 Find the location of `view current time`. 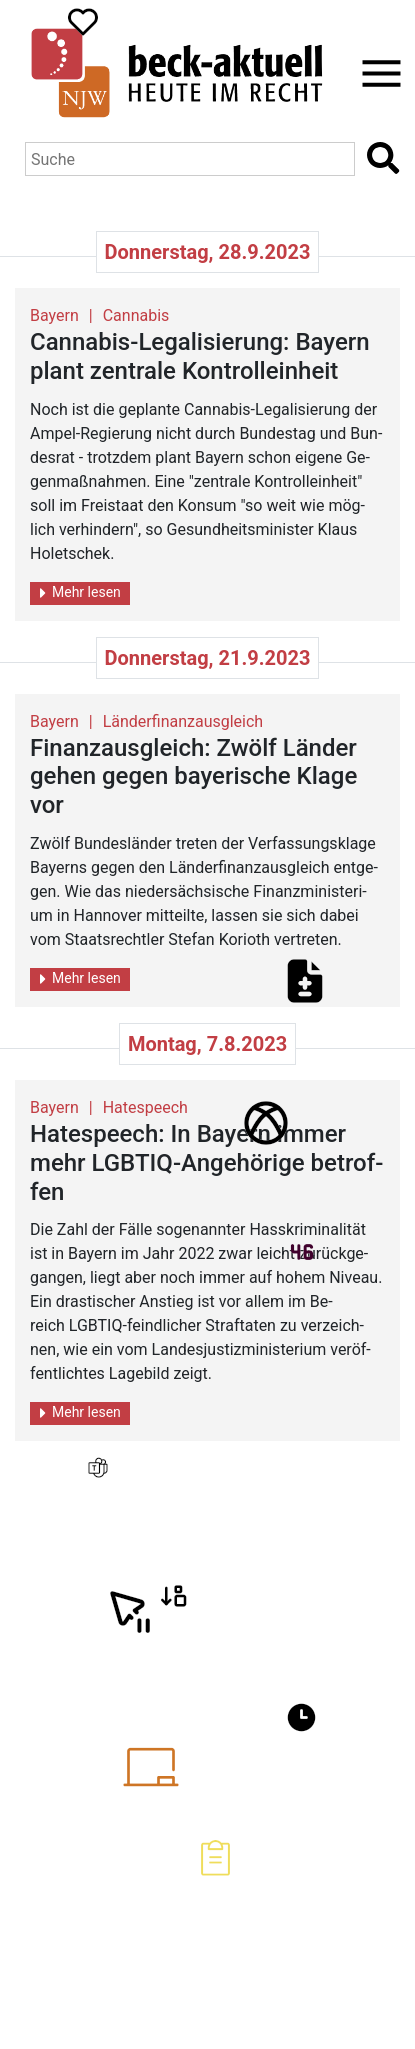

view current time is located at coordinates (301, 1717).